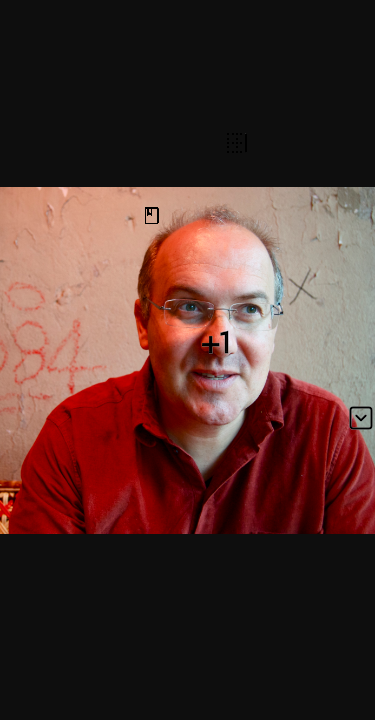 This screenshot has height=720, width=375. What do you see at coordinates (151, 215) in the screenshot?
I see `access your classes or courses` at bounding box center [151, 215].